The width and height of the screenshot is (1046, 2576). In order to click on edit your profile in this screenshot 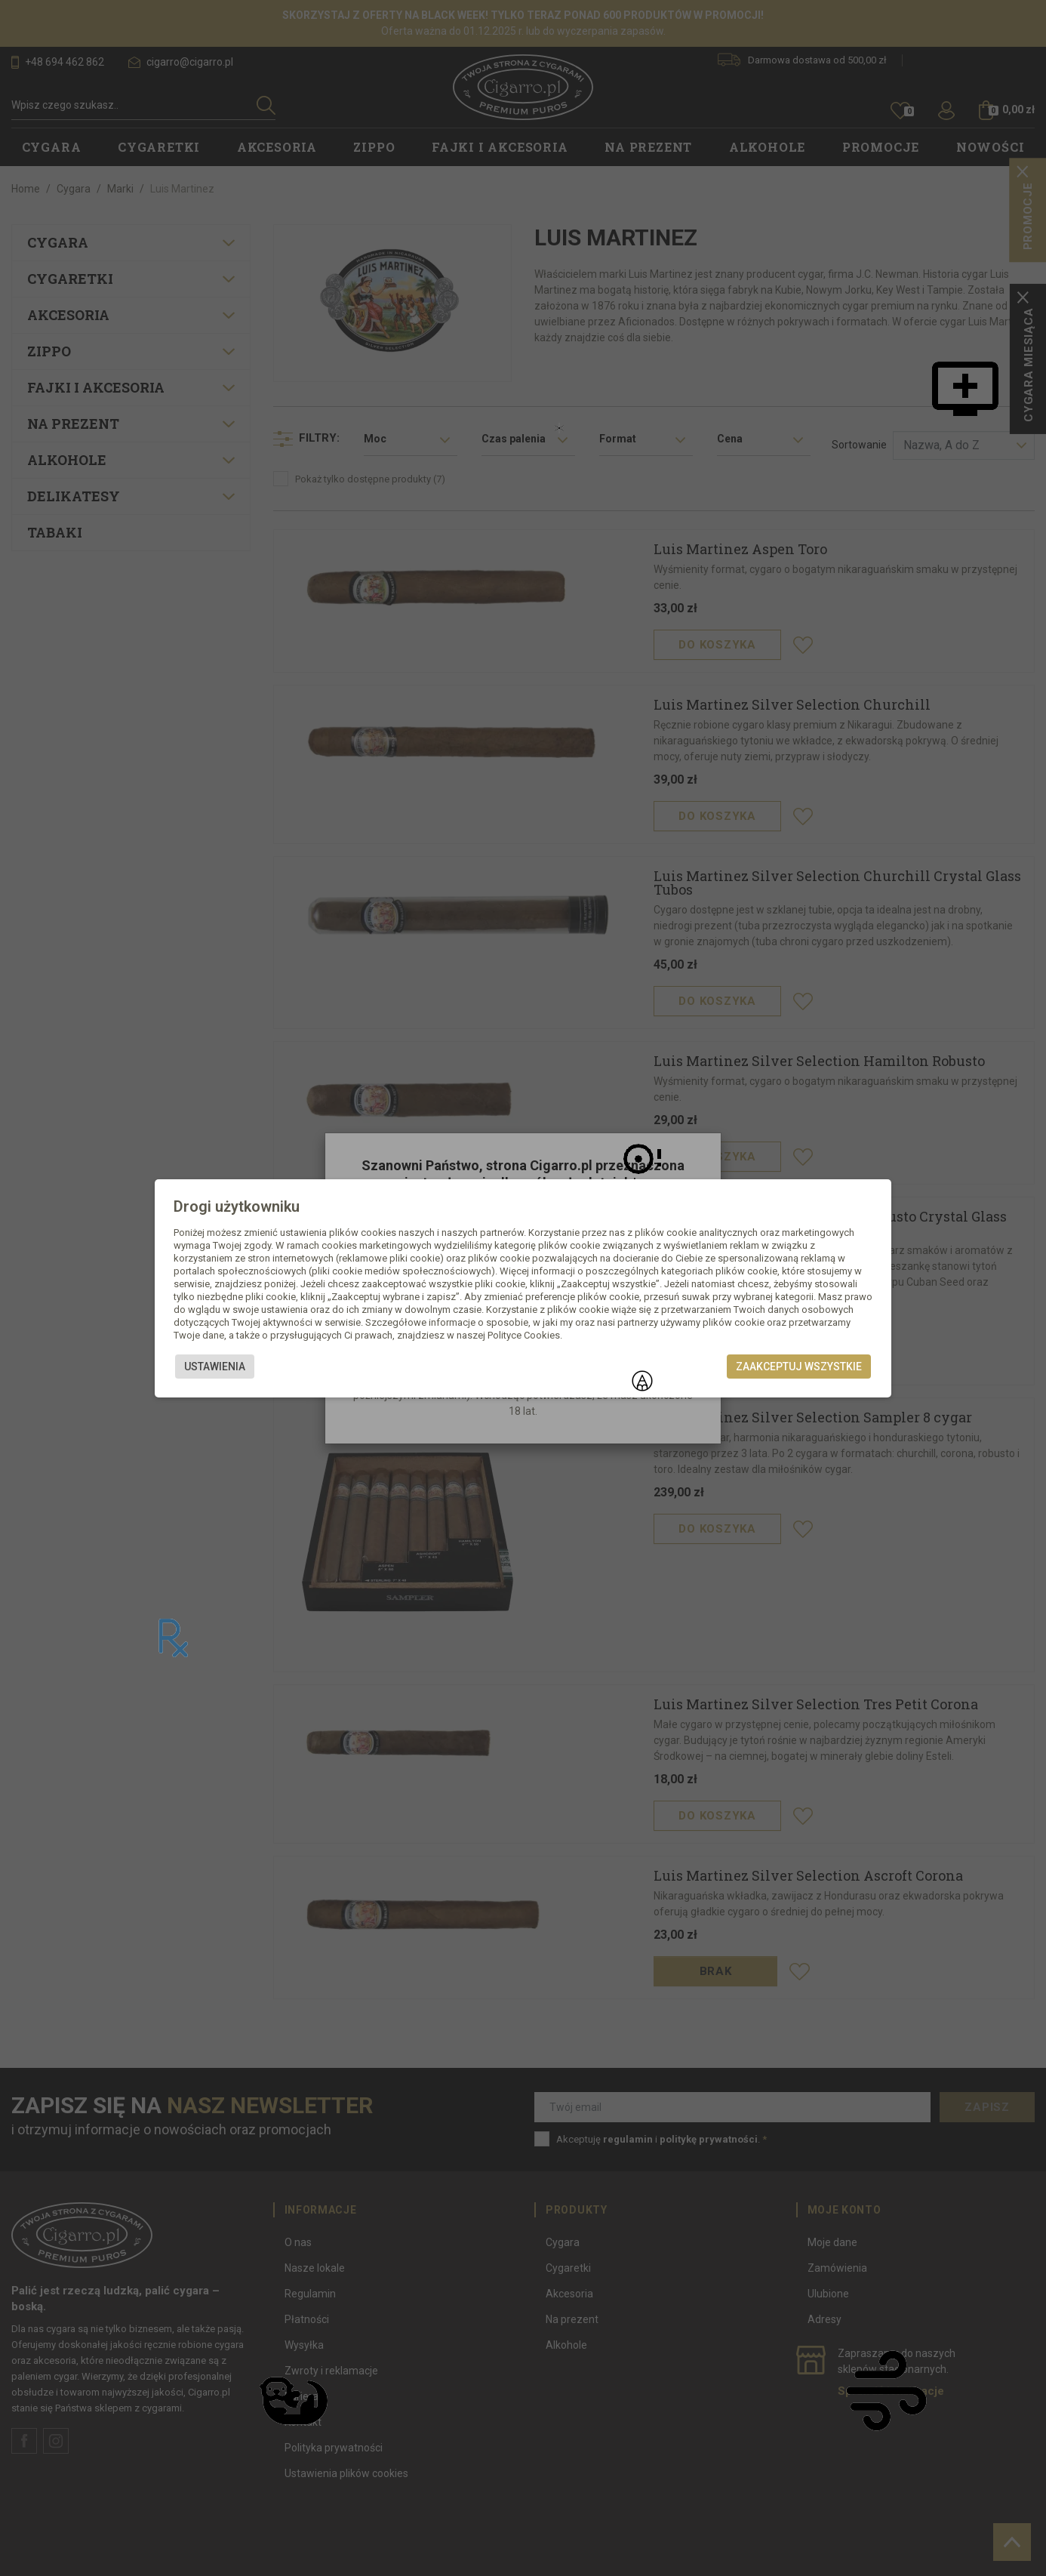, I will do `click(642, 1381)`.